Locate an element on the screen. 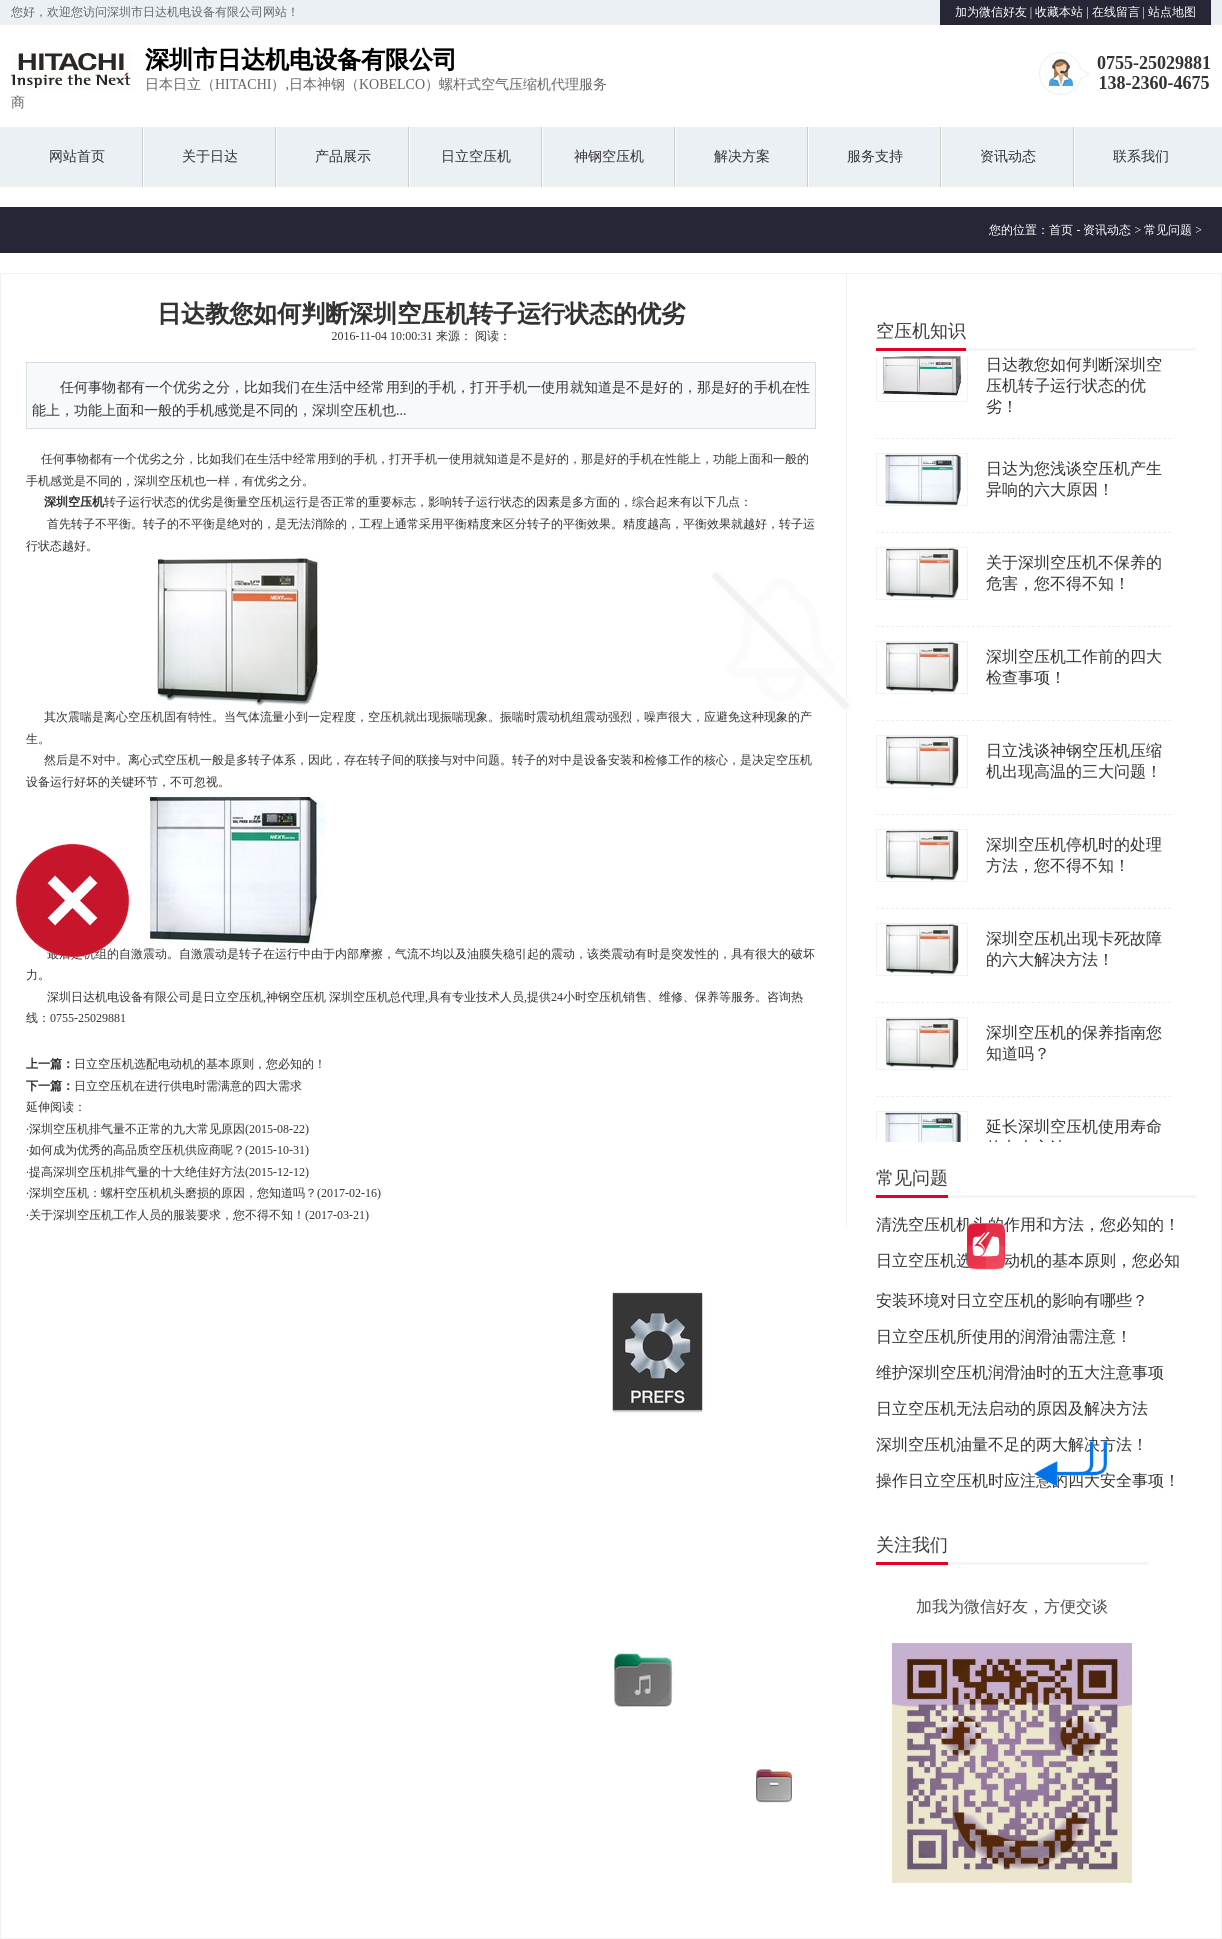 This screenshot has width=1222, height=1939. close the current dialog or window is located at coordinates (72, 900).